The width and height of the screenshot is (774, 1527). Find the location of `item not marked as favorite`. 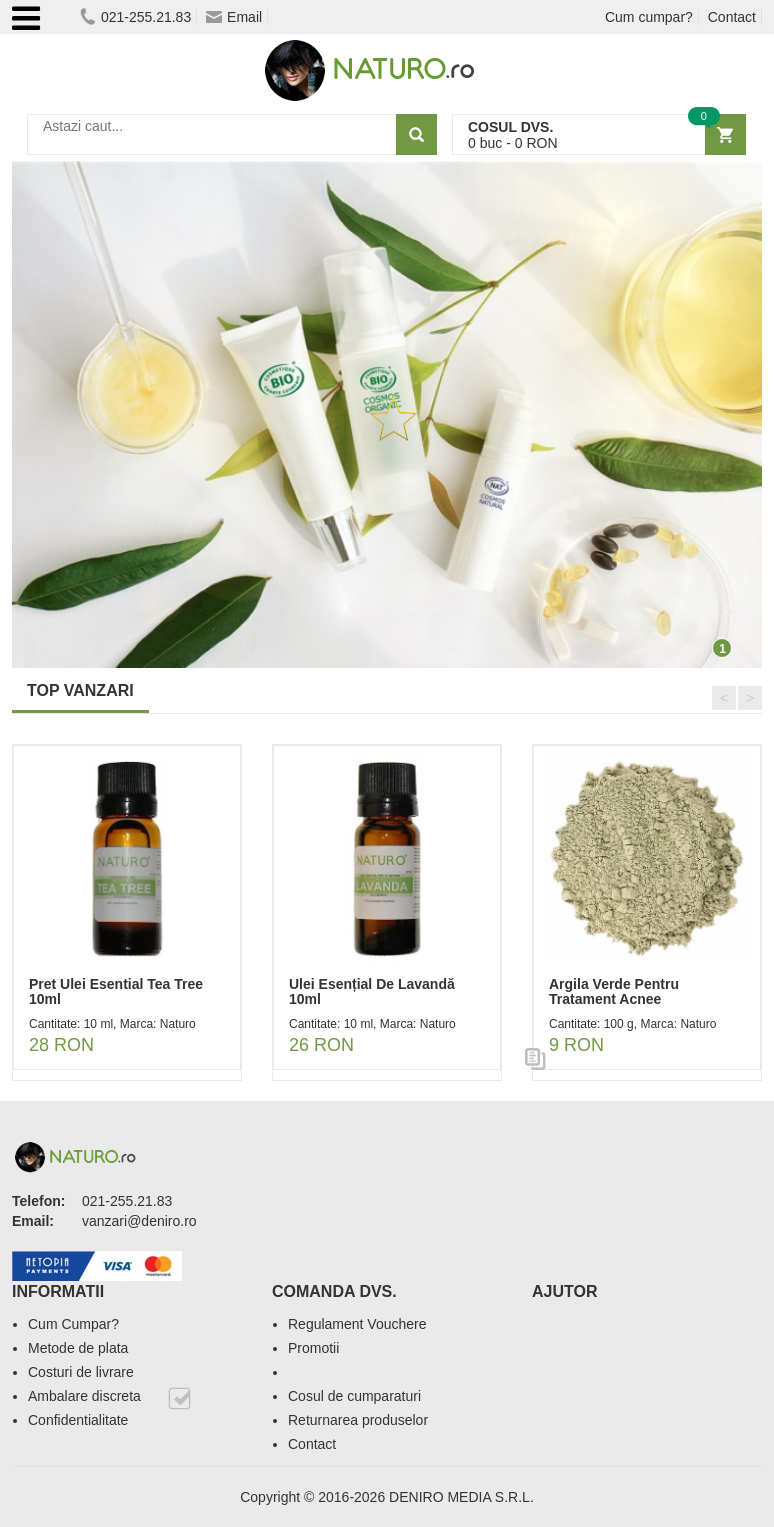

item not marked as favorite is located at coordinates (393, 419).